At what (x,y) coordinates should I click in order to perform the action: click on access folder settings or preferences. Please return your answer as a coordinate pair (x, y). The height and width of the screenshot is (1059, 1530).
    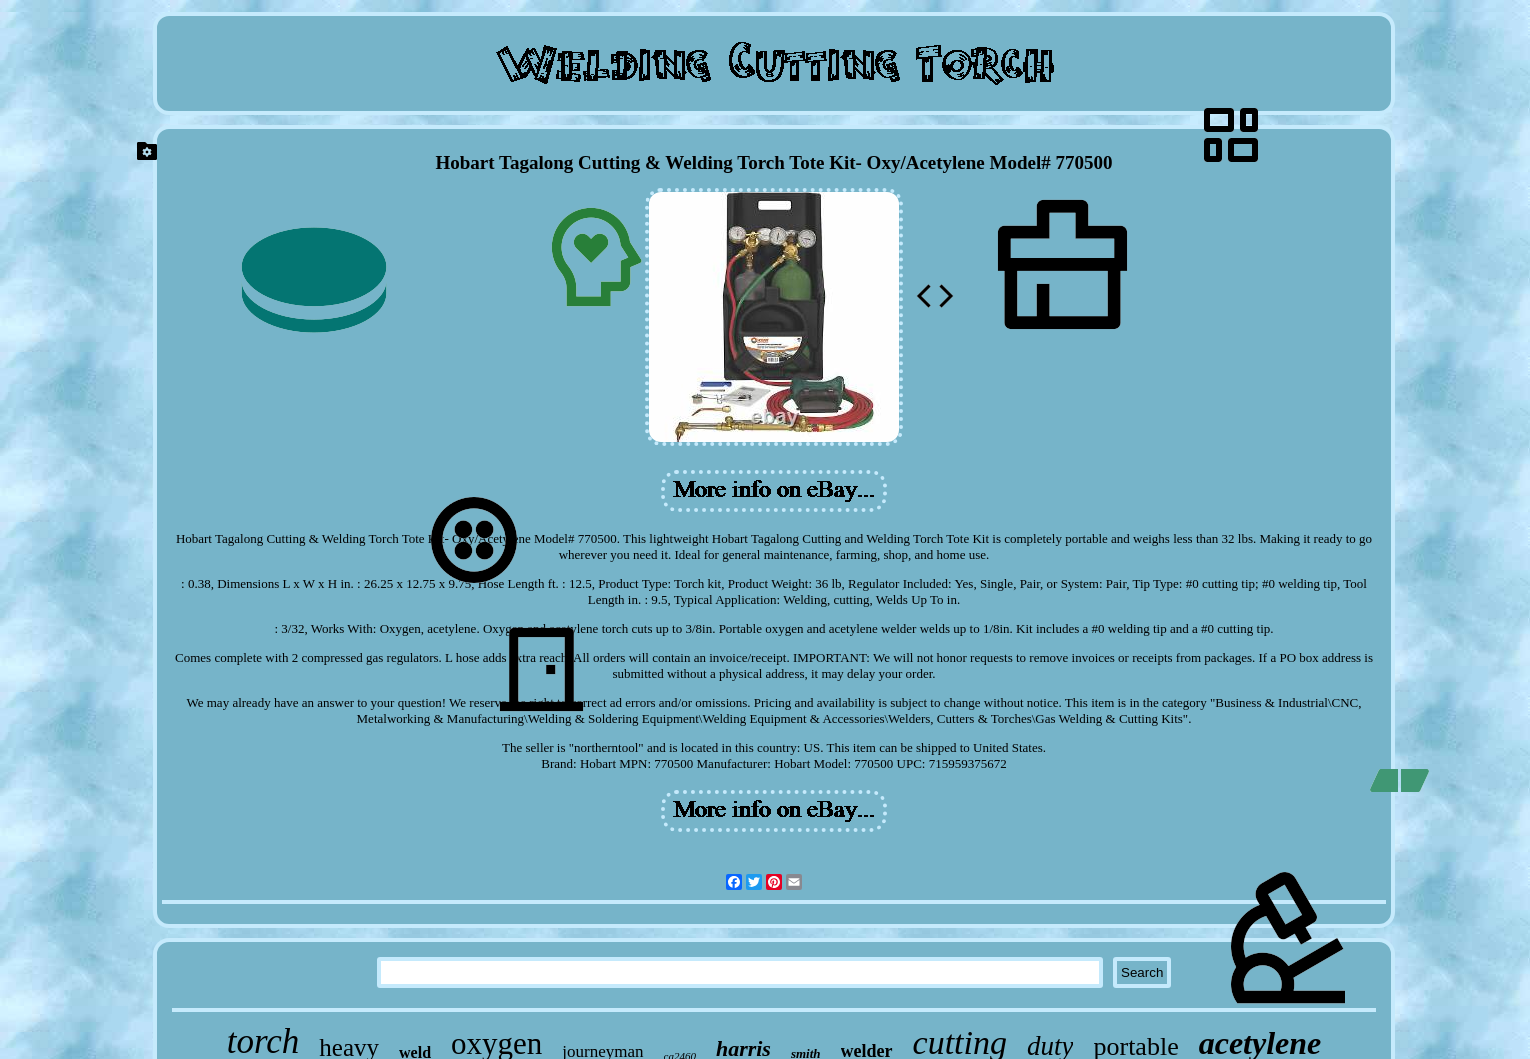
    Looking at the image, I should click on (147, 151).